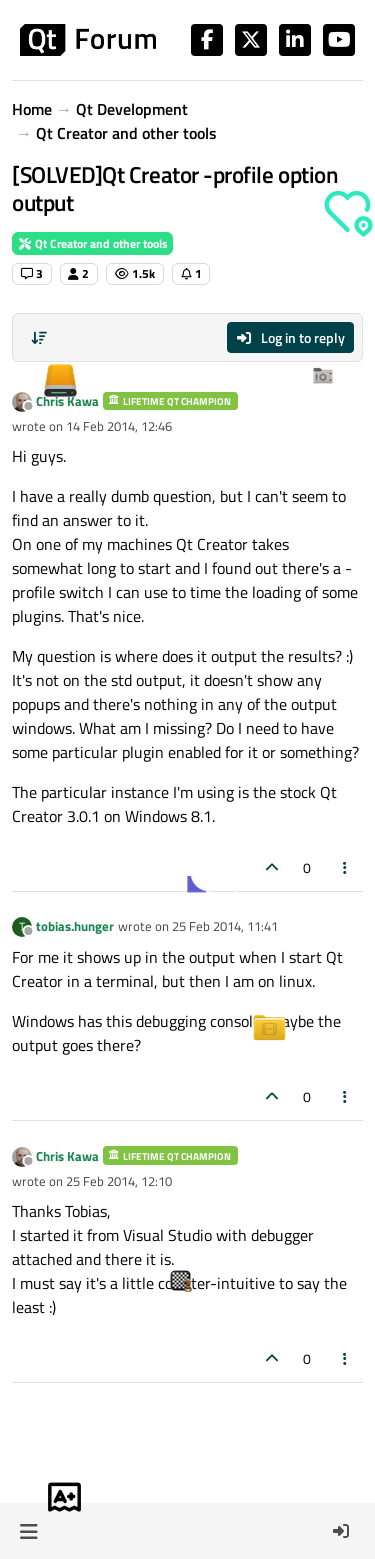  Describe the element at coordinates (269, 1027) in the screenshot. I see `open your videos folder` at that location.